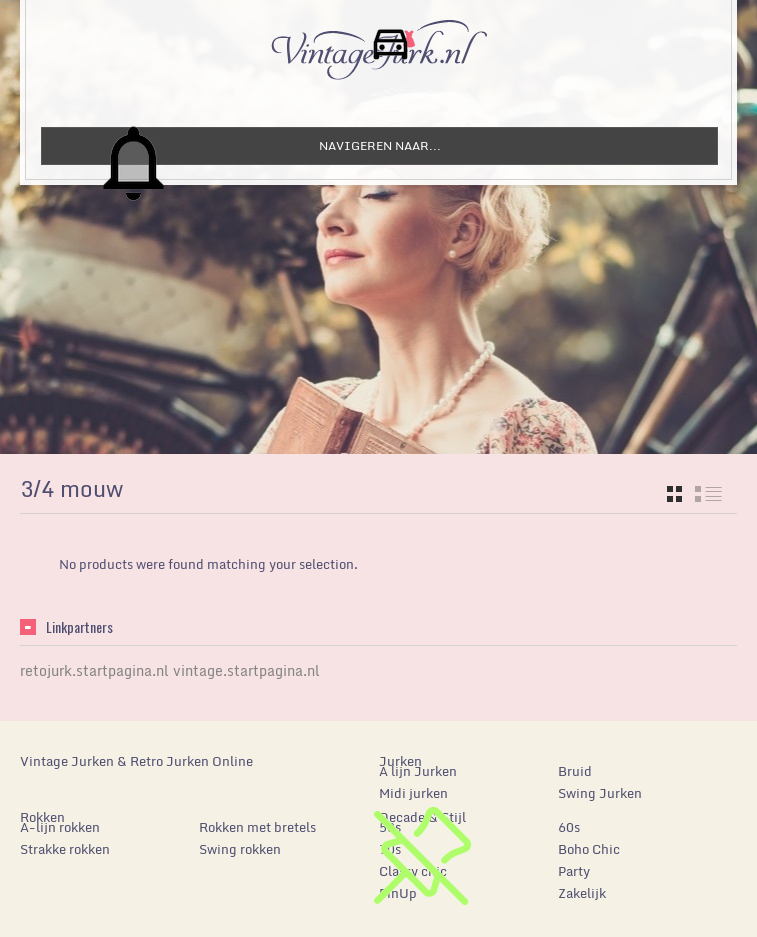 The image size is (757, 937). What do you see at coordinates (420, 858) in the screenshot?
I see `unpin an item from your saved collection` at bounding box center [420, 858].